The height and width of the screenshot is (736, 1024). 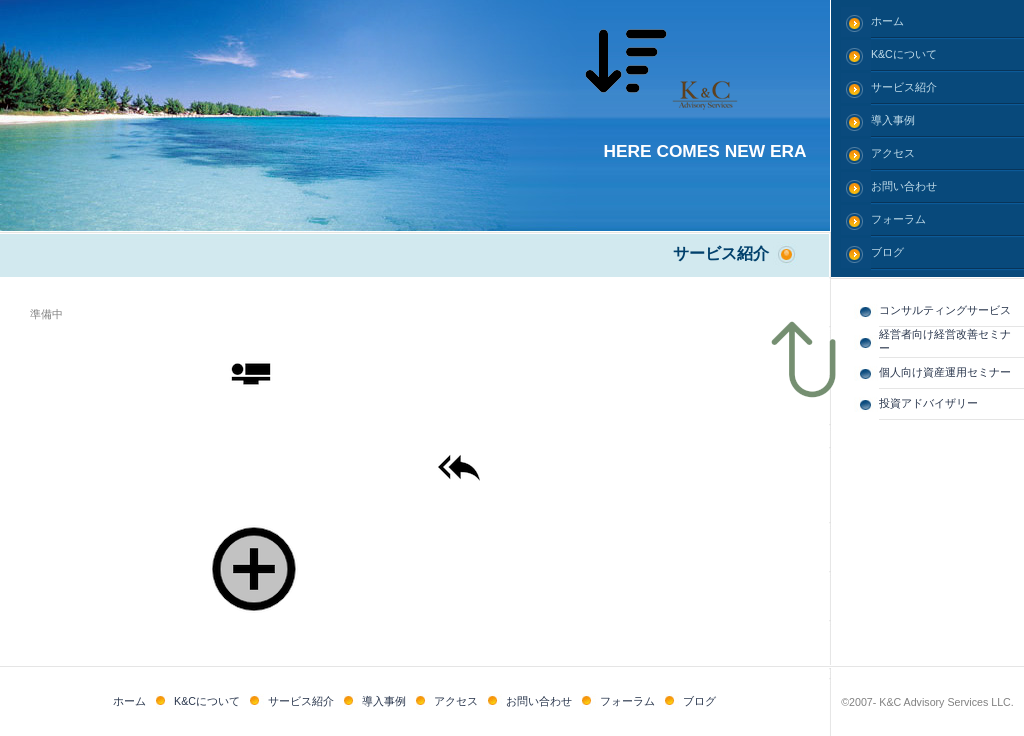 I want to click on reply to all recipients of a message, so click(x=459, y=467).